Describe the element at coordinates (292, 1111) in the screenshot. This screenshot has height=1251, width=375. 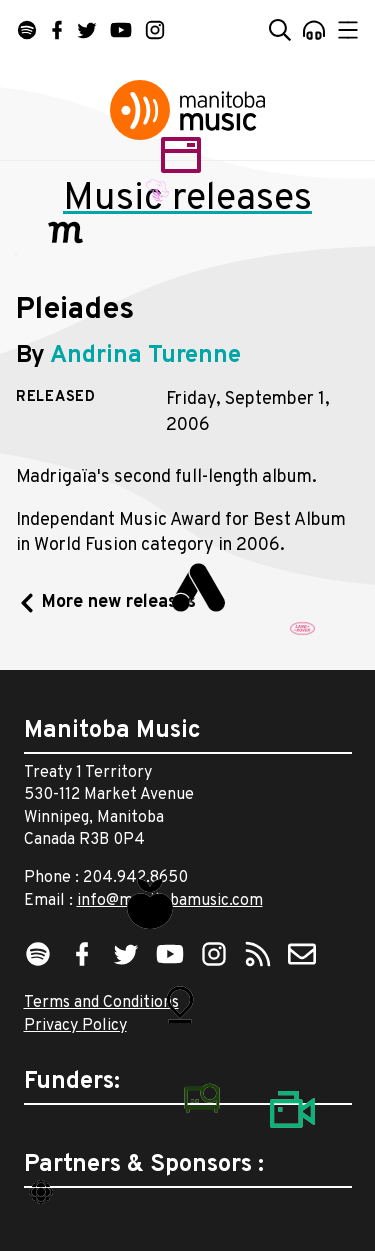
I see `start recording a video` at that location.